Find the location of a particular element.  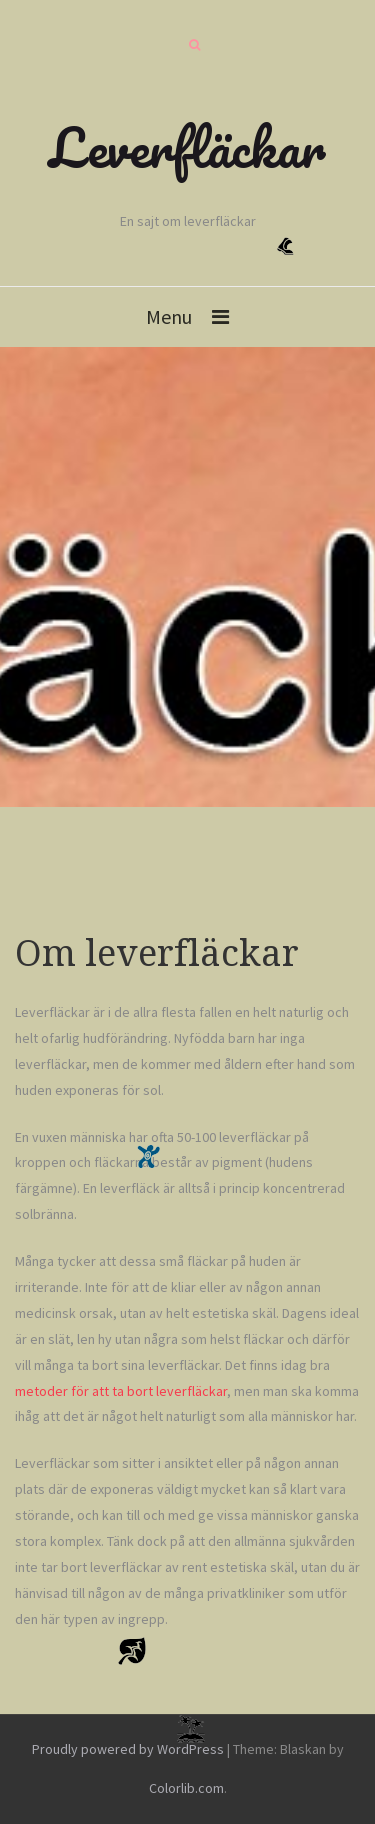

select a practice target or training dummy is located at coordinates (148, 1156).